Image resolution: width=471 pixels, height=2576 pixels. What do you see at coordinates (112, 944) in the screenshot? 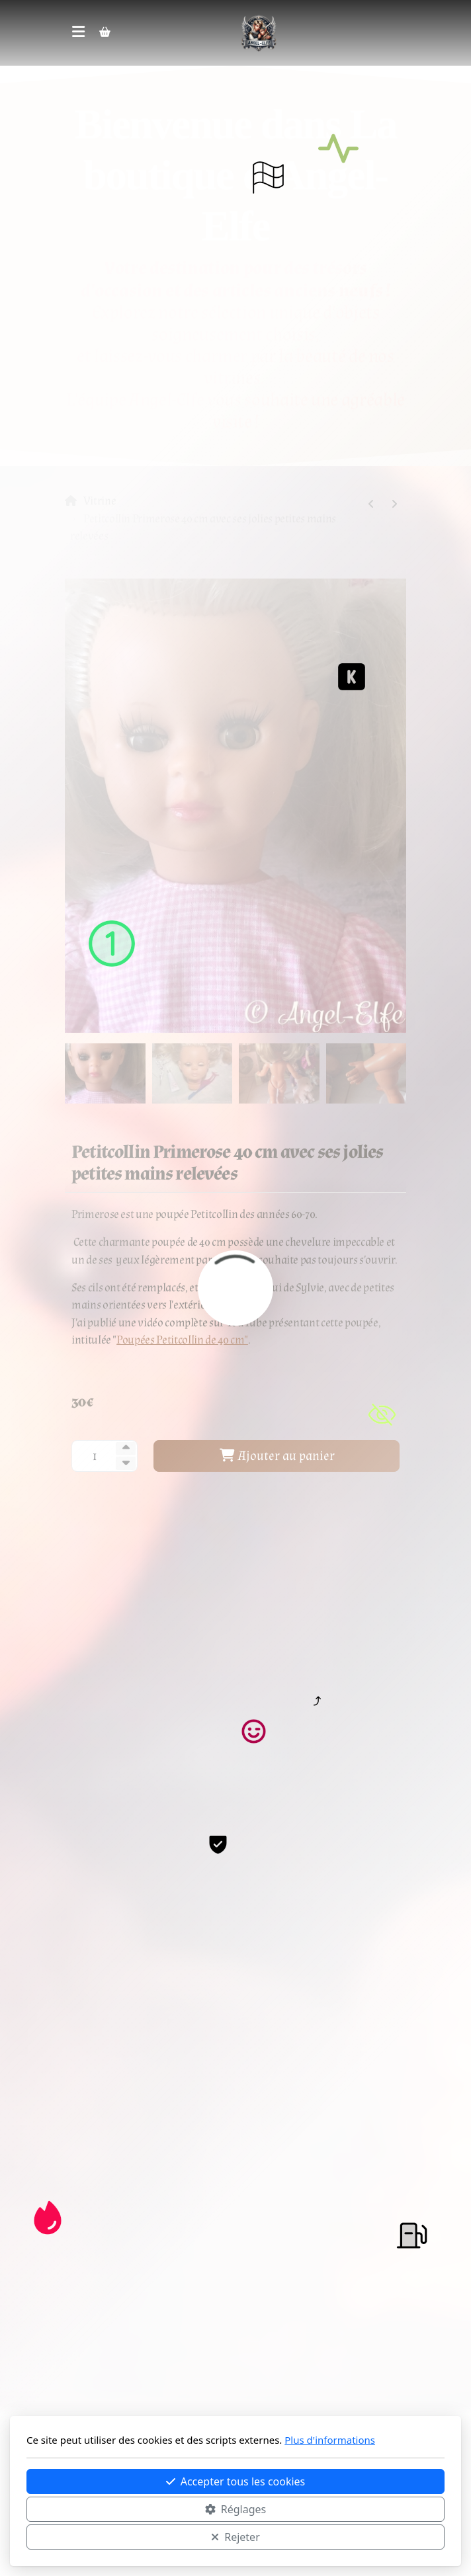
I see `indicates the first step in a sequence or tutorial` at bounding box center [112, 944].